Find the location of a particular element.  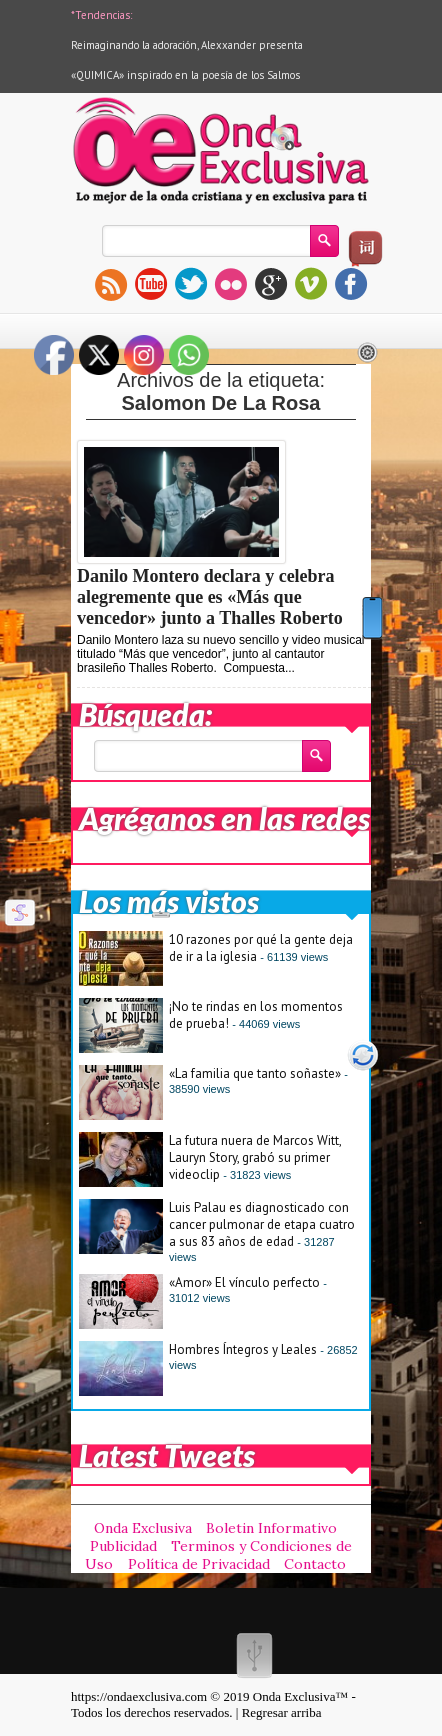

check for application updates is located at coordinates (363, 1055).